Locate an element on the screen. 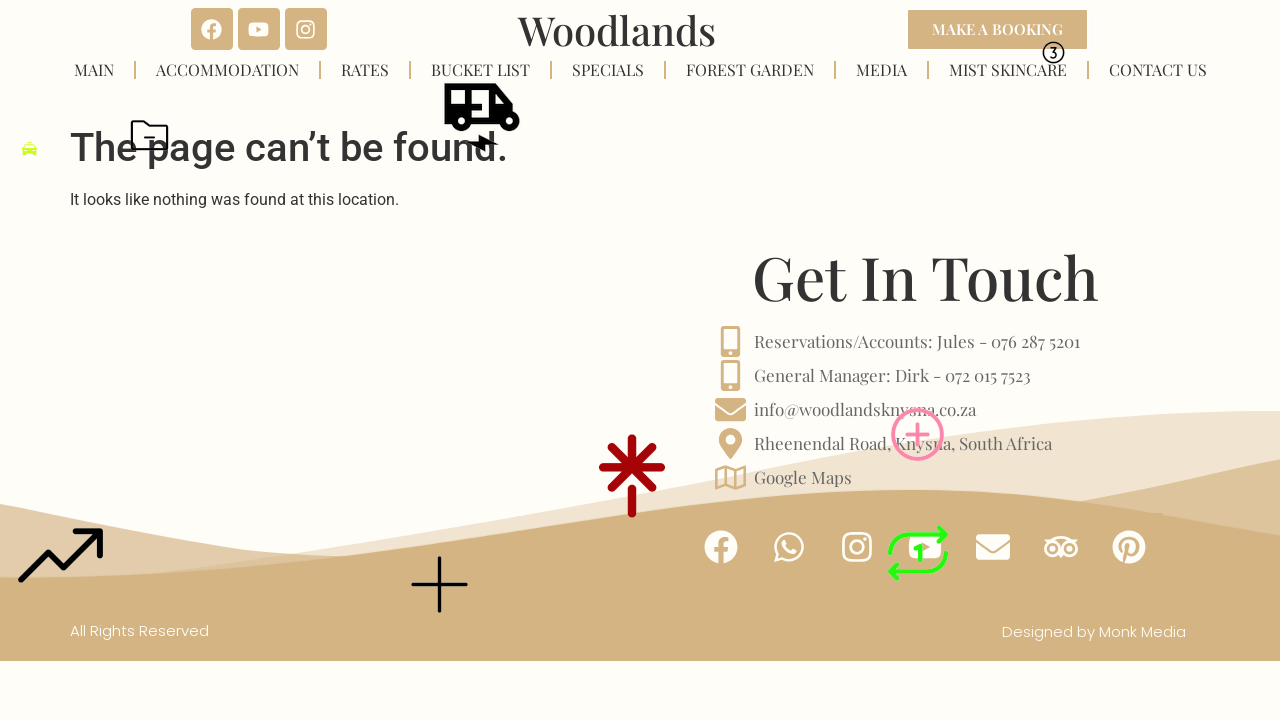 Image resolution: width=1280 pixels, height=720 pixels. remove a folder is located at coordinates (149, 134).